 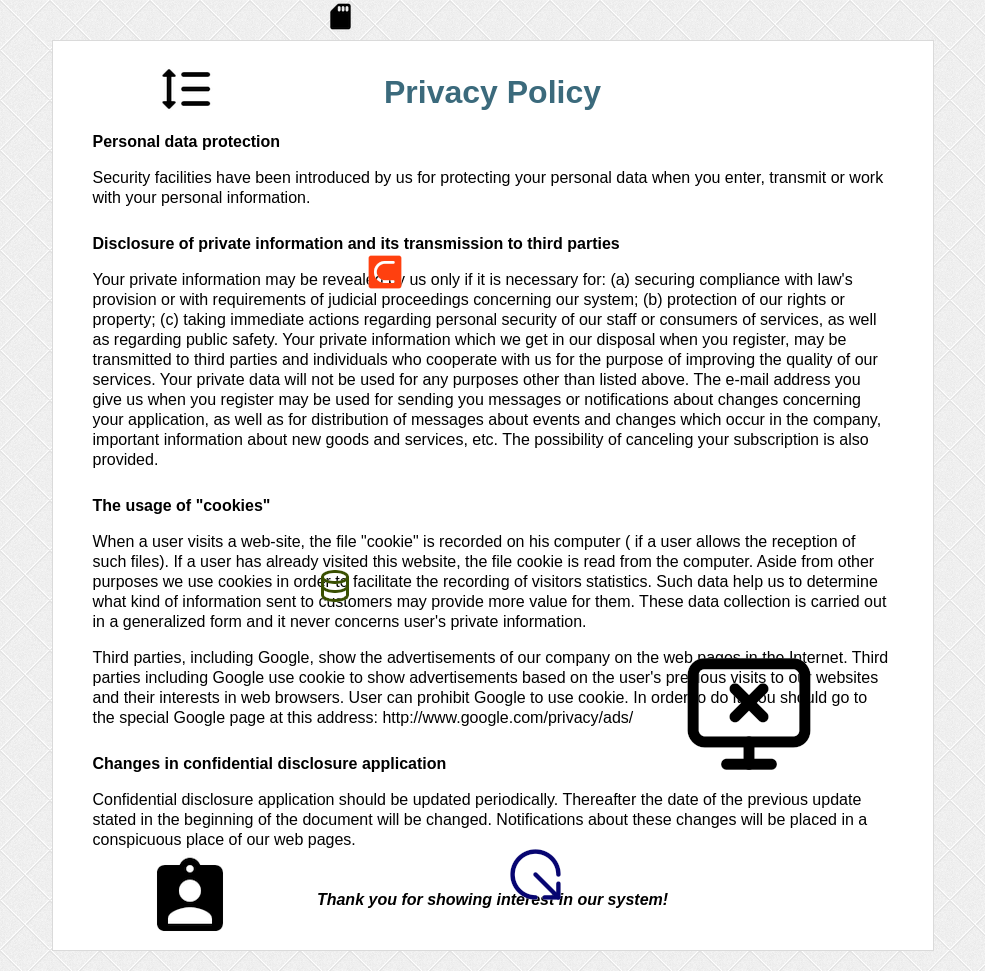 What do you see at coordinates (335, 586) in the screenshot?
I see `access database settings` at bounding box center [335, 586].